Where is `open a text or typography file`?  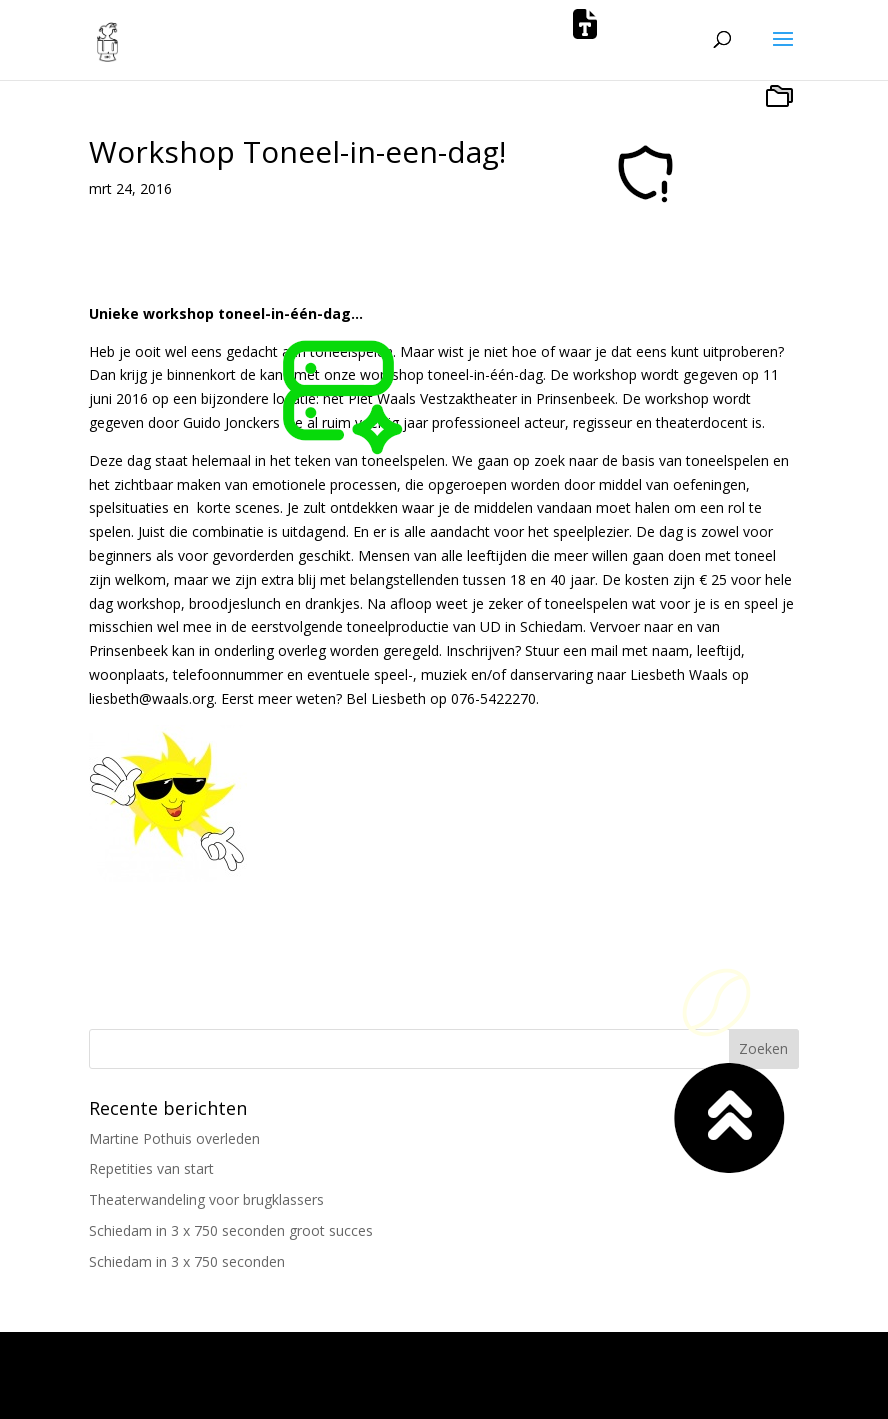 open a text or typography file is located at coordinates (585, 24).